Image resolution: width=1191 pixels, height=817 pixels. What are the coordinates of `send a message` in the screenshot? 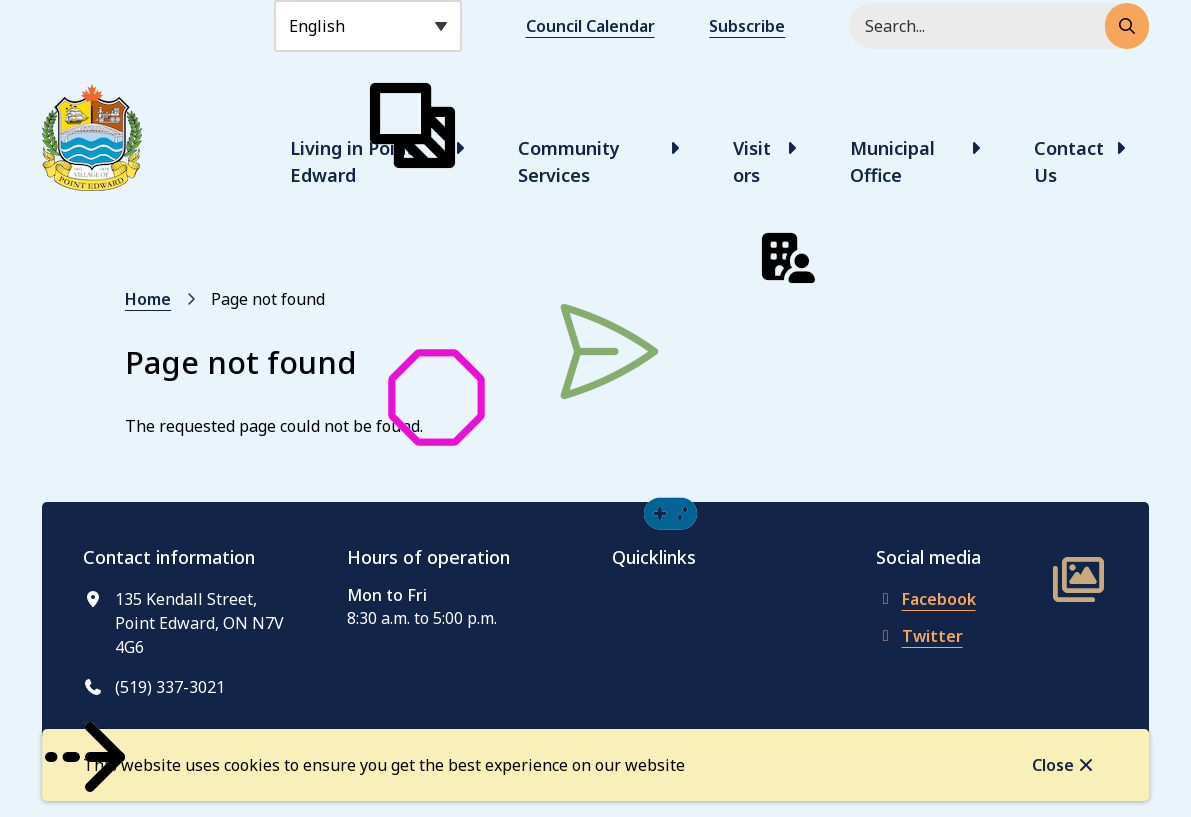 It's located at (607, 351).